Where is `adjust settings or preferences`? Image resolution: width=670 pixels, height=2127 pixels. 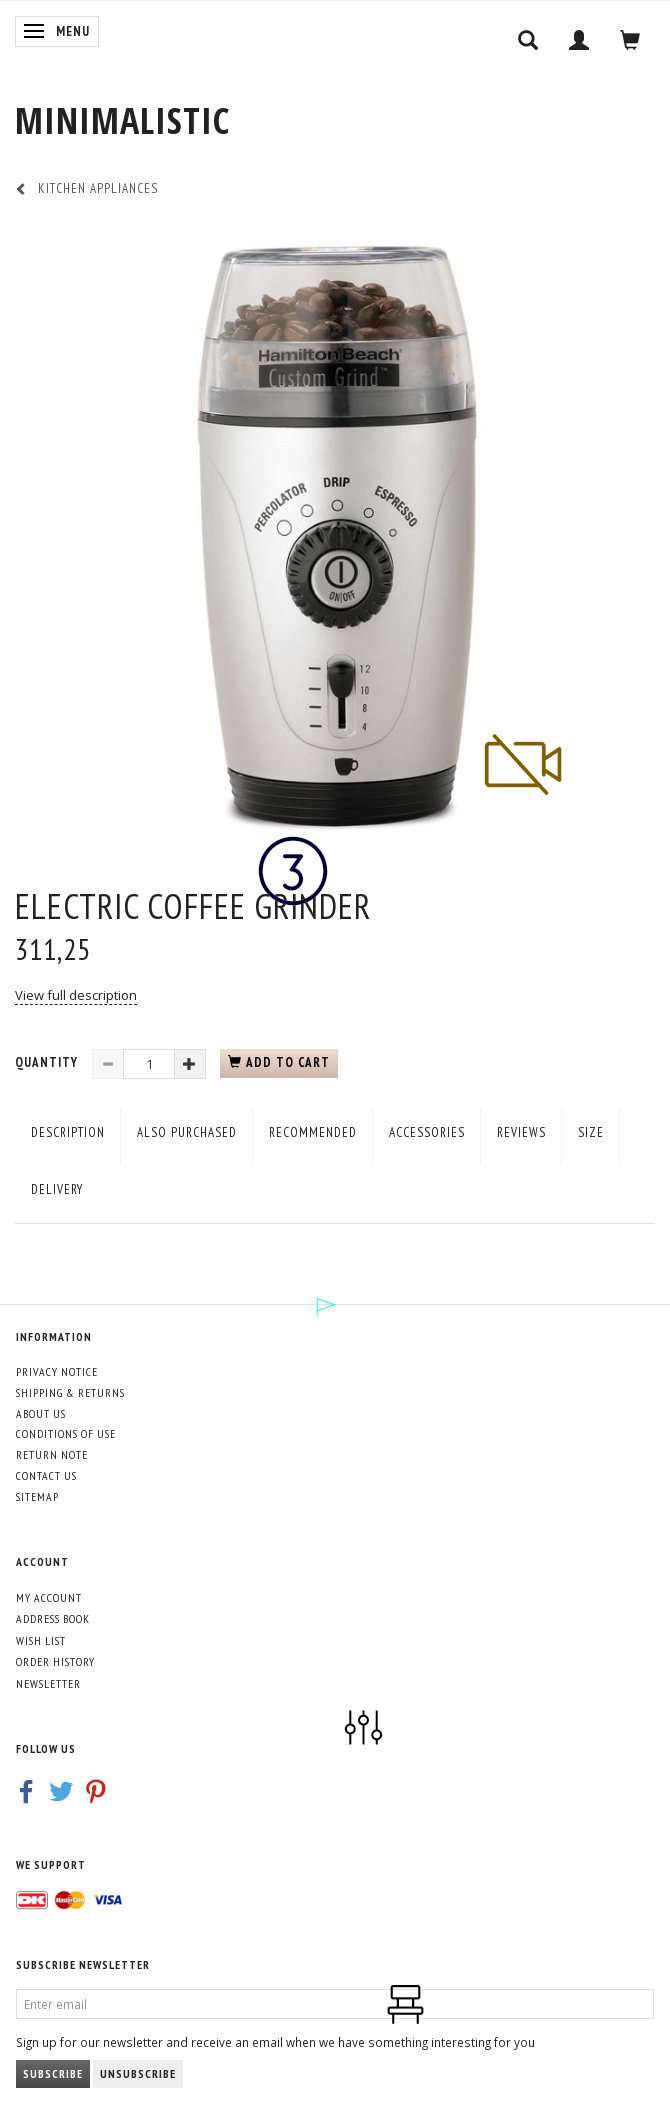
adjust settings or preferences is located at coordinates (363, 1727).